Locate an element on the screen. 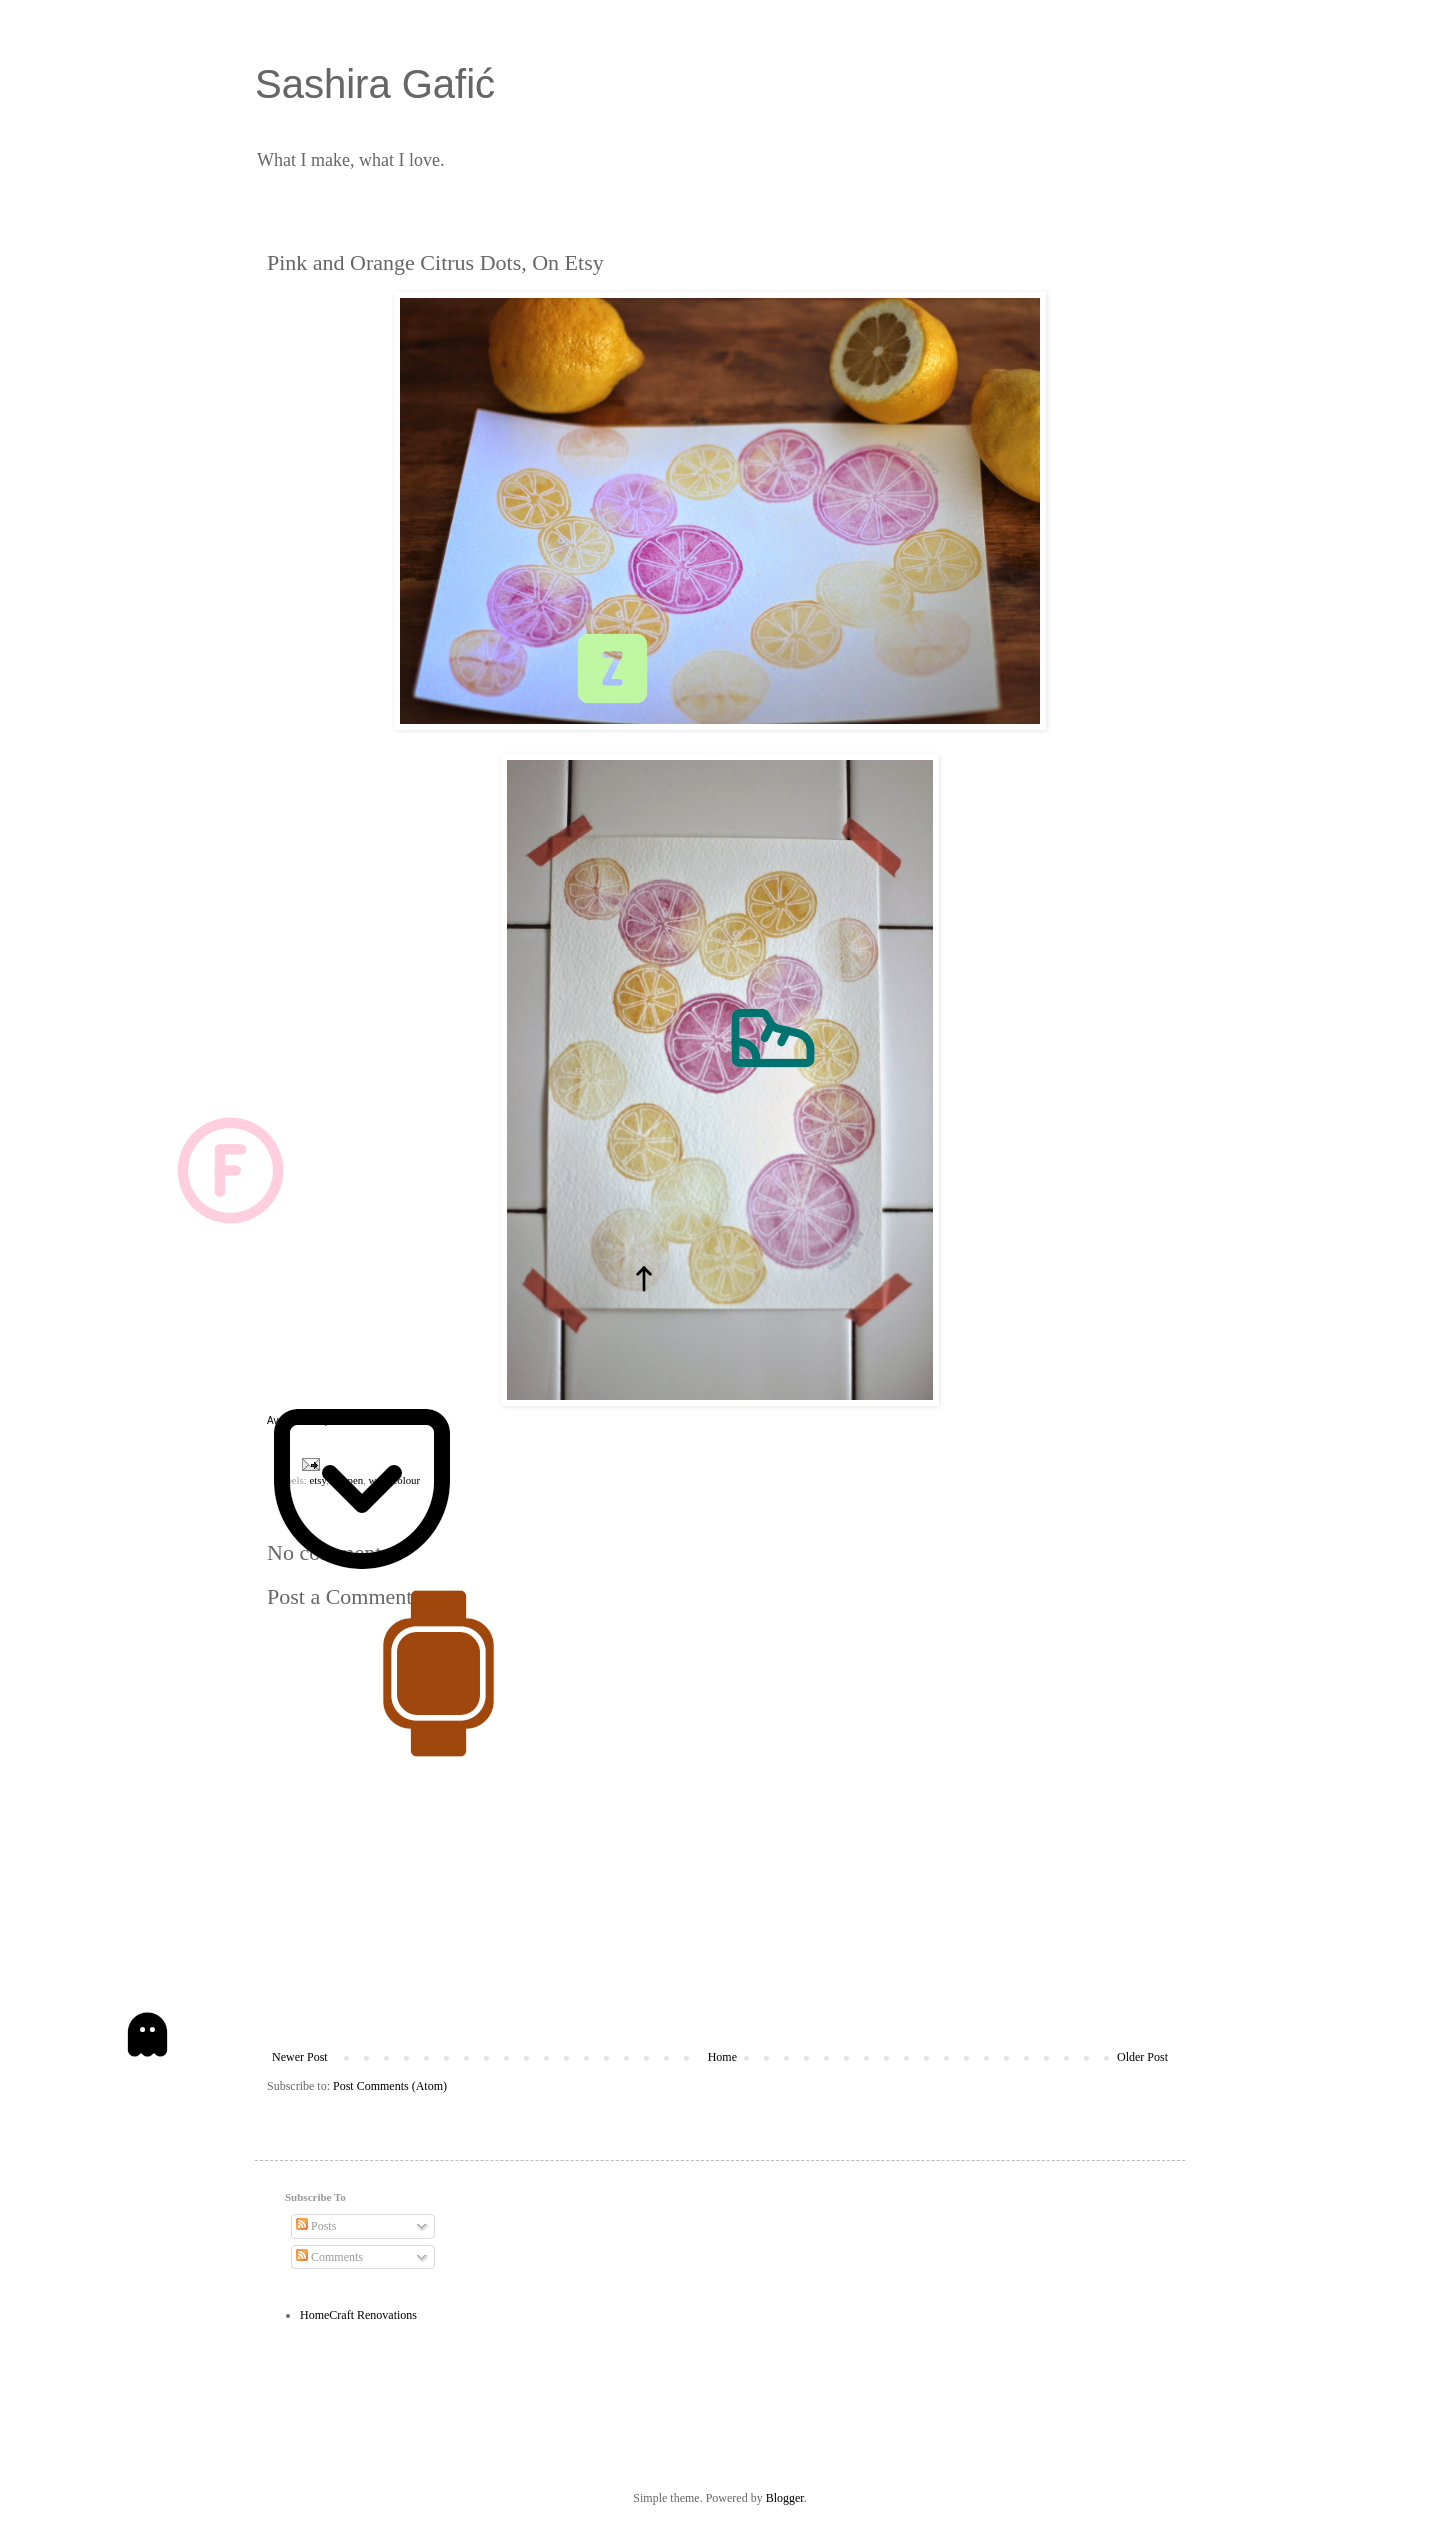  tumble dry on low heat setting is located at coordinates (230, 1170).